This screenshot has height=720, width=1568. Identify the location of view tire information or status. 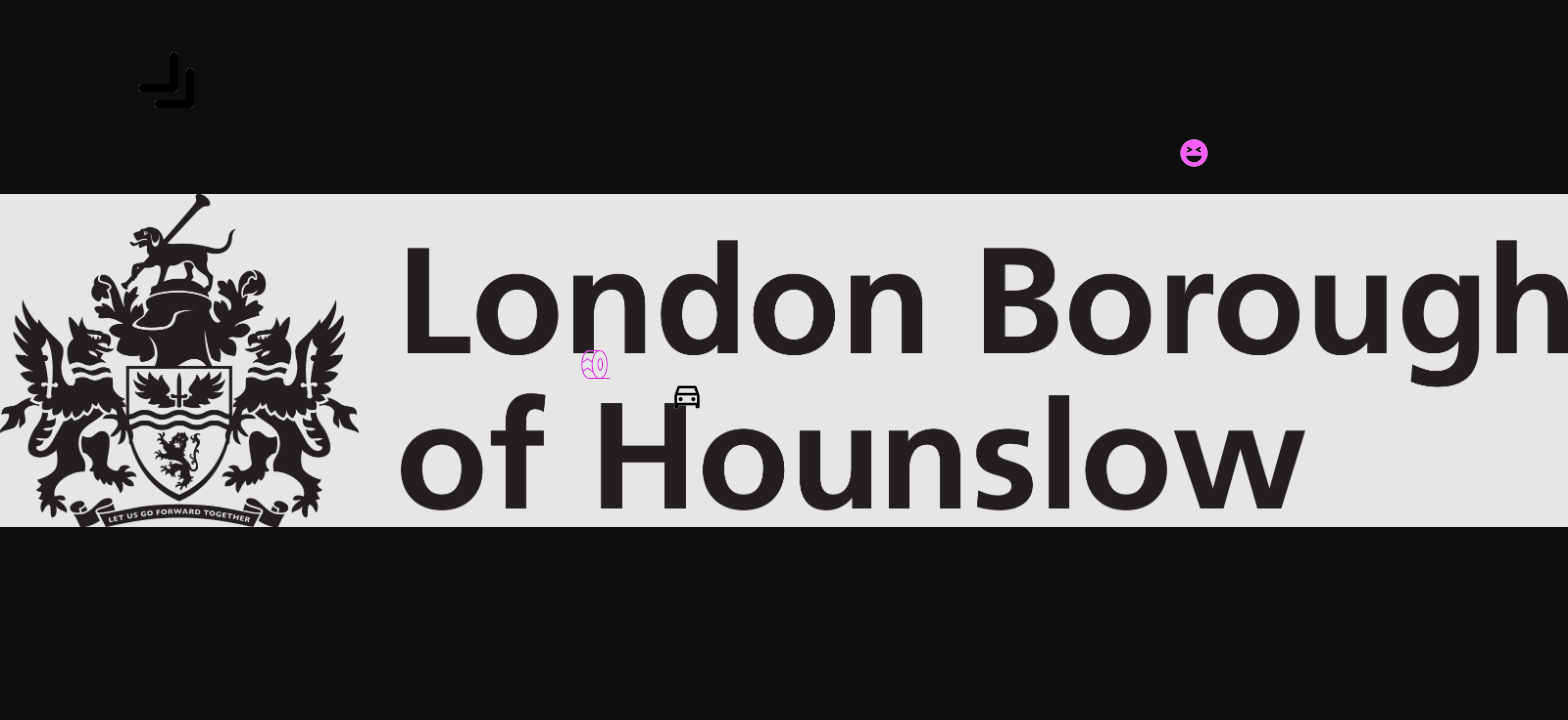
(594, 364).